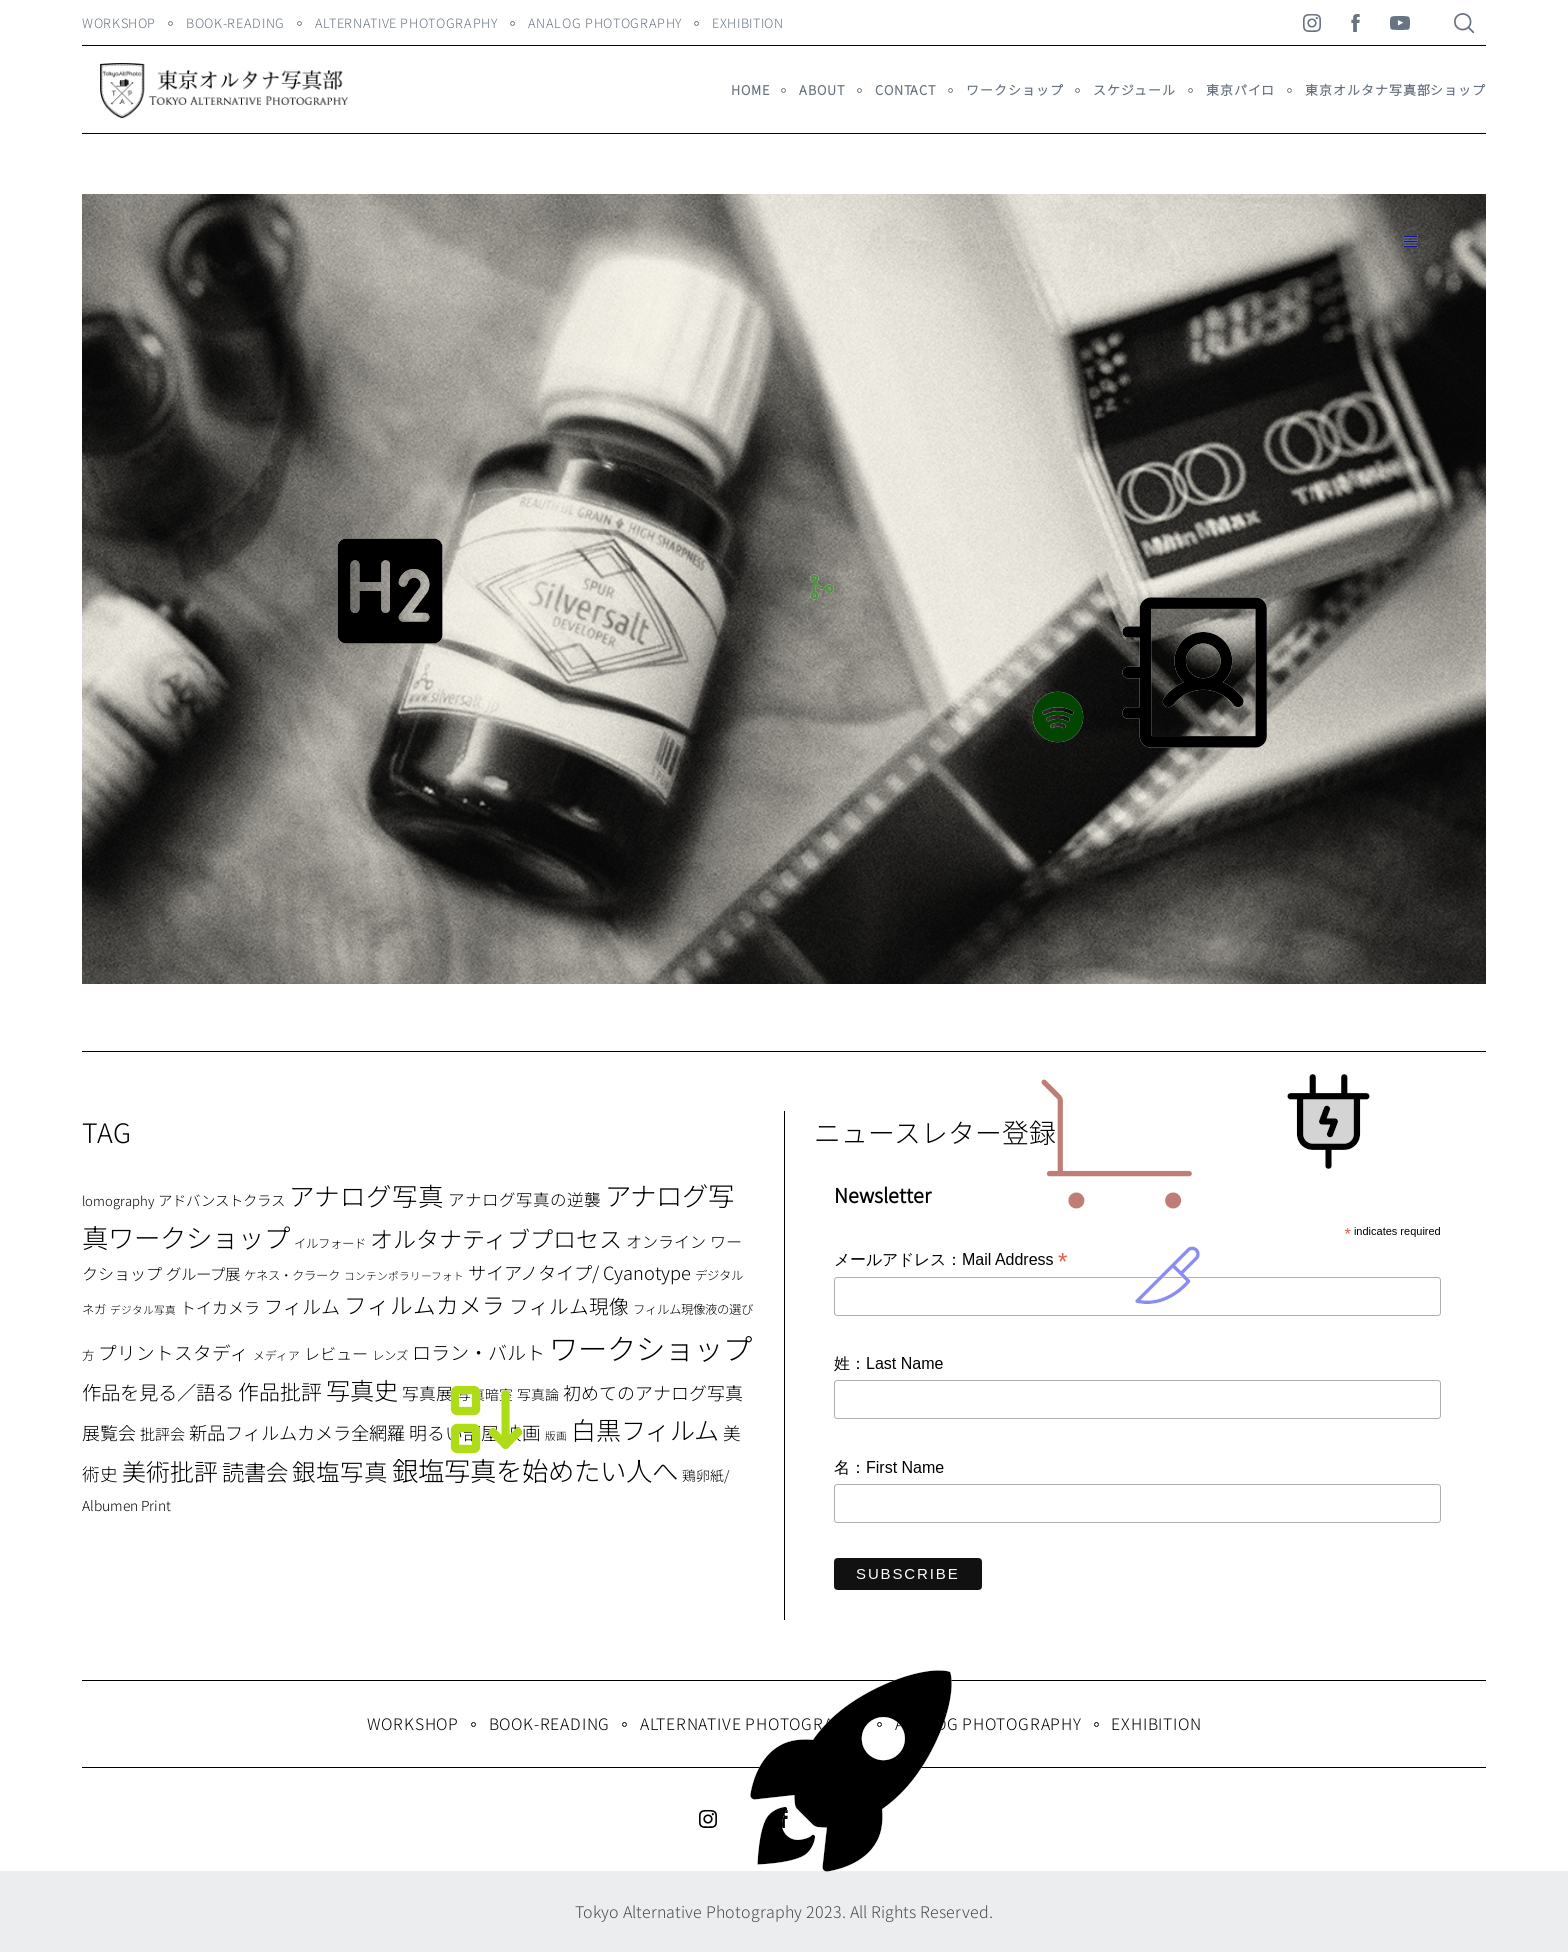 The height and width of the screenshot is (1952, 1568). What do you see at coordinates (851, 1771) in the screenshot?
I see `launch or deploy an application` at bounding box center [851, 1771].